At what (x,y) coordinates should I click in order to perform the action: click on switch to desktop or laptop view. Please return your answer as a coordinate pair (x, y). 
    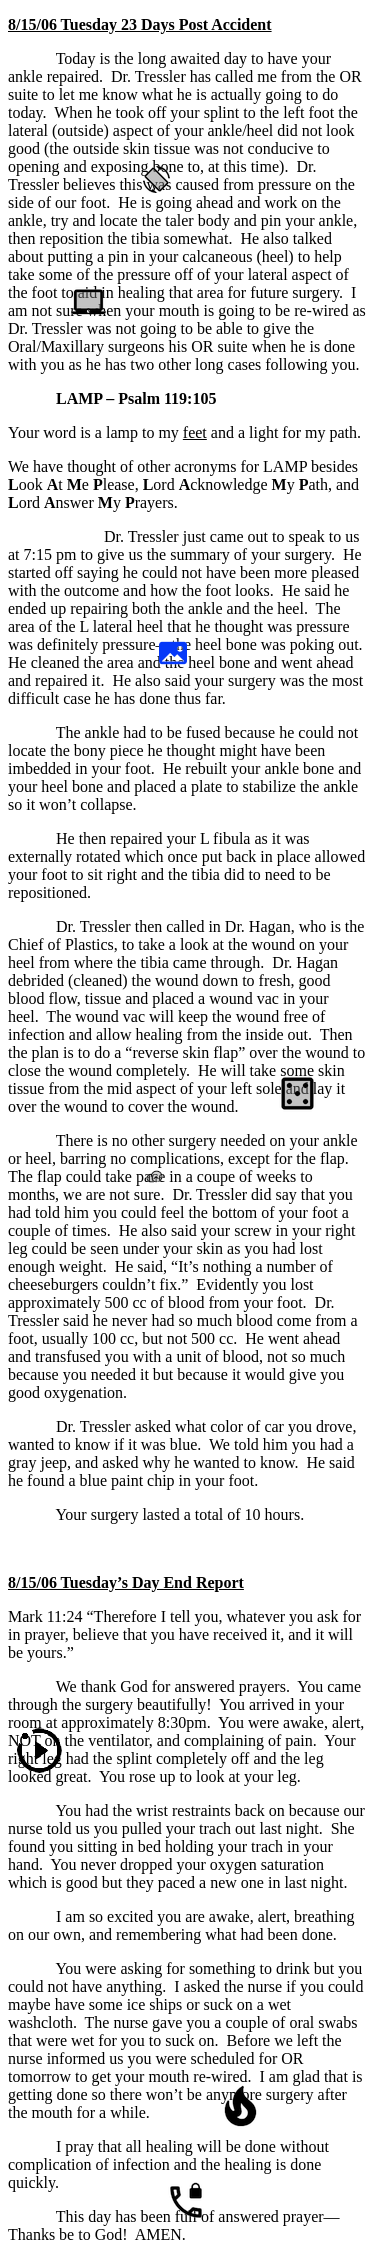
    Looking at the image, I should click on (88, 302).